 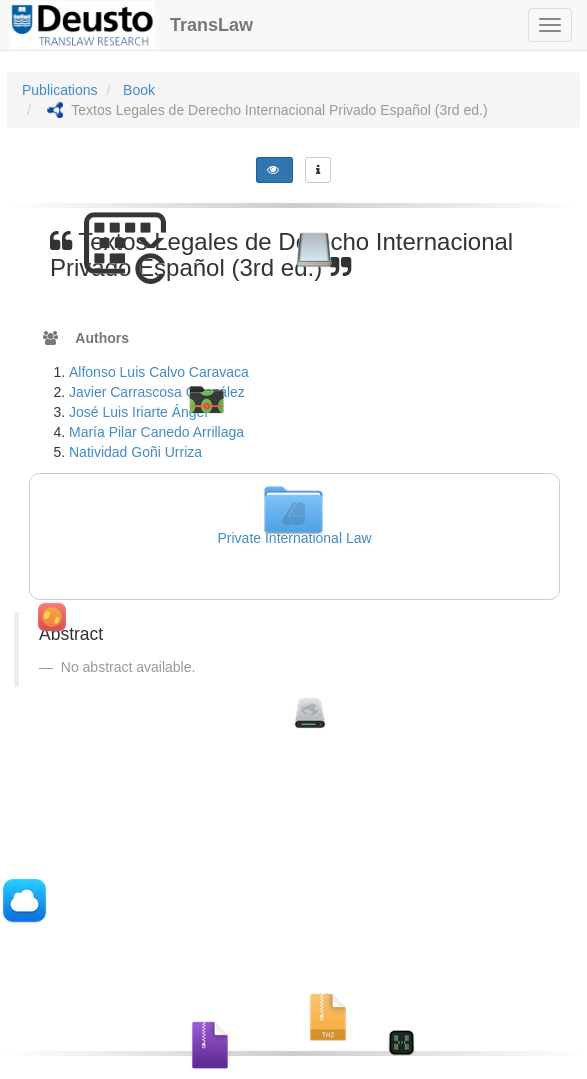 I want to click on open AntaresSQL database management app, so click(x=52, y=617).